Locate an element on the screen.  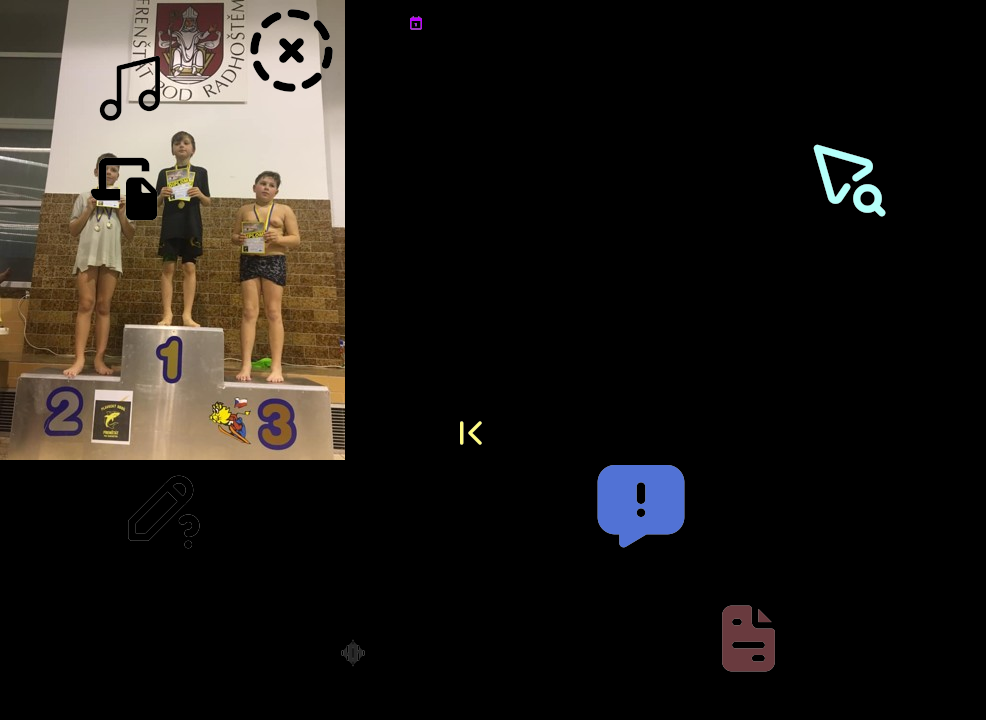
view calendar or schedule is located at coordinates (416, 23).